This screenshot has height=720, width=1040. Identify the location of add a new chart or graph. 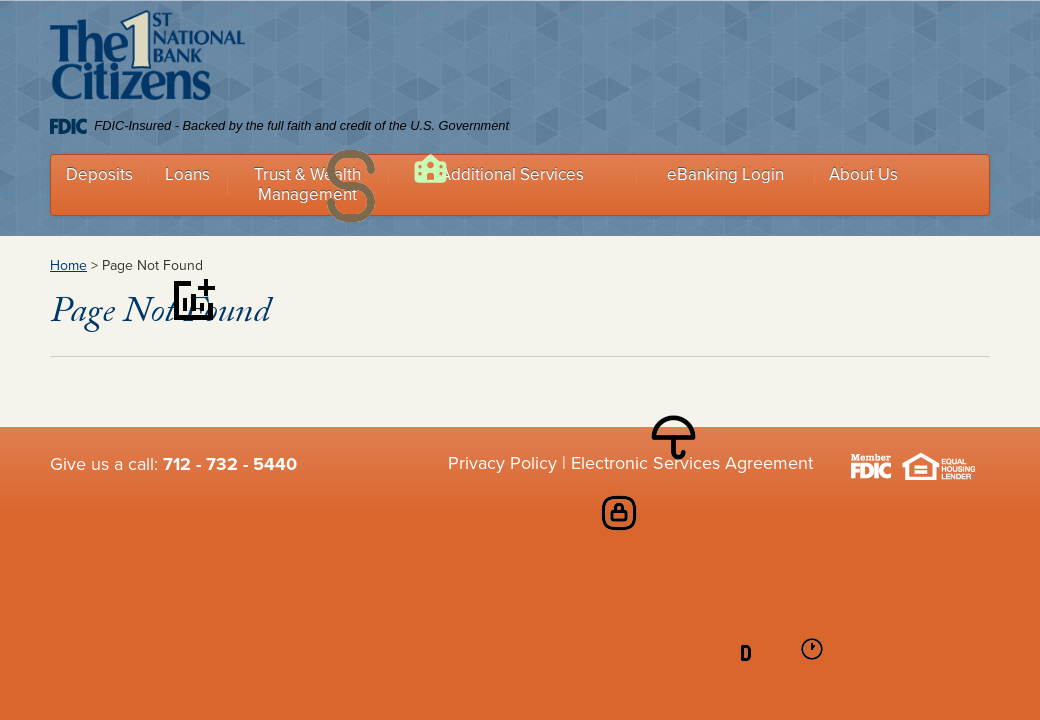
(193, 300).